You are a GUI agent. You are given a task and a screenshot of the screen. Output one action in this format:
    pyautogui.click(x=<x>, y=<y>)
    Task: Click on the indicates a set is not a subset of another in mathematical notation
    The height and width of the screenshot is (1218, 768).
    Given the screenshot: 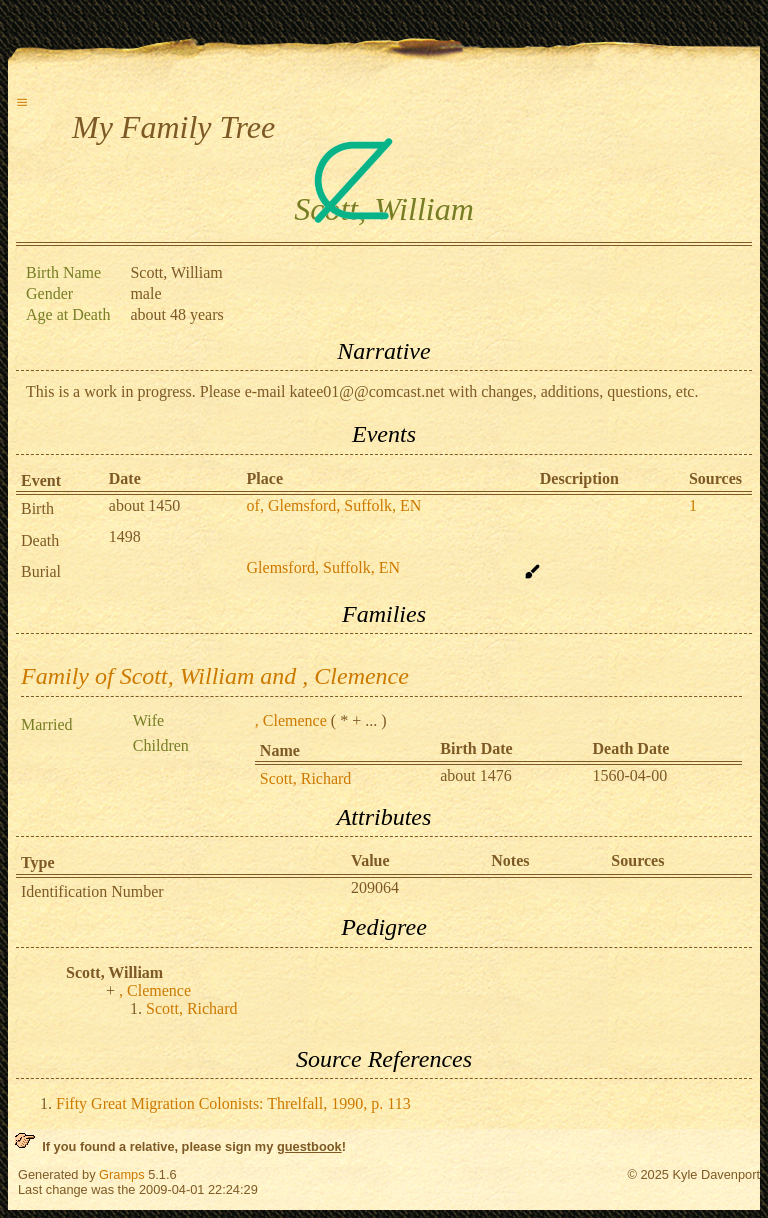 What is the action you would take?
    pyautogui.click(x=353, y=180)
    